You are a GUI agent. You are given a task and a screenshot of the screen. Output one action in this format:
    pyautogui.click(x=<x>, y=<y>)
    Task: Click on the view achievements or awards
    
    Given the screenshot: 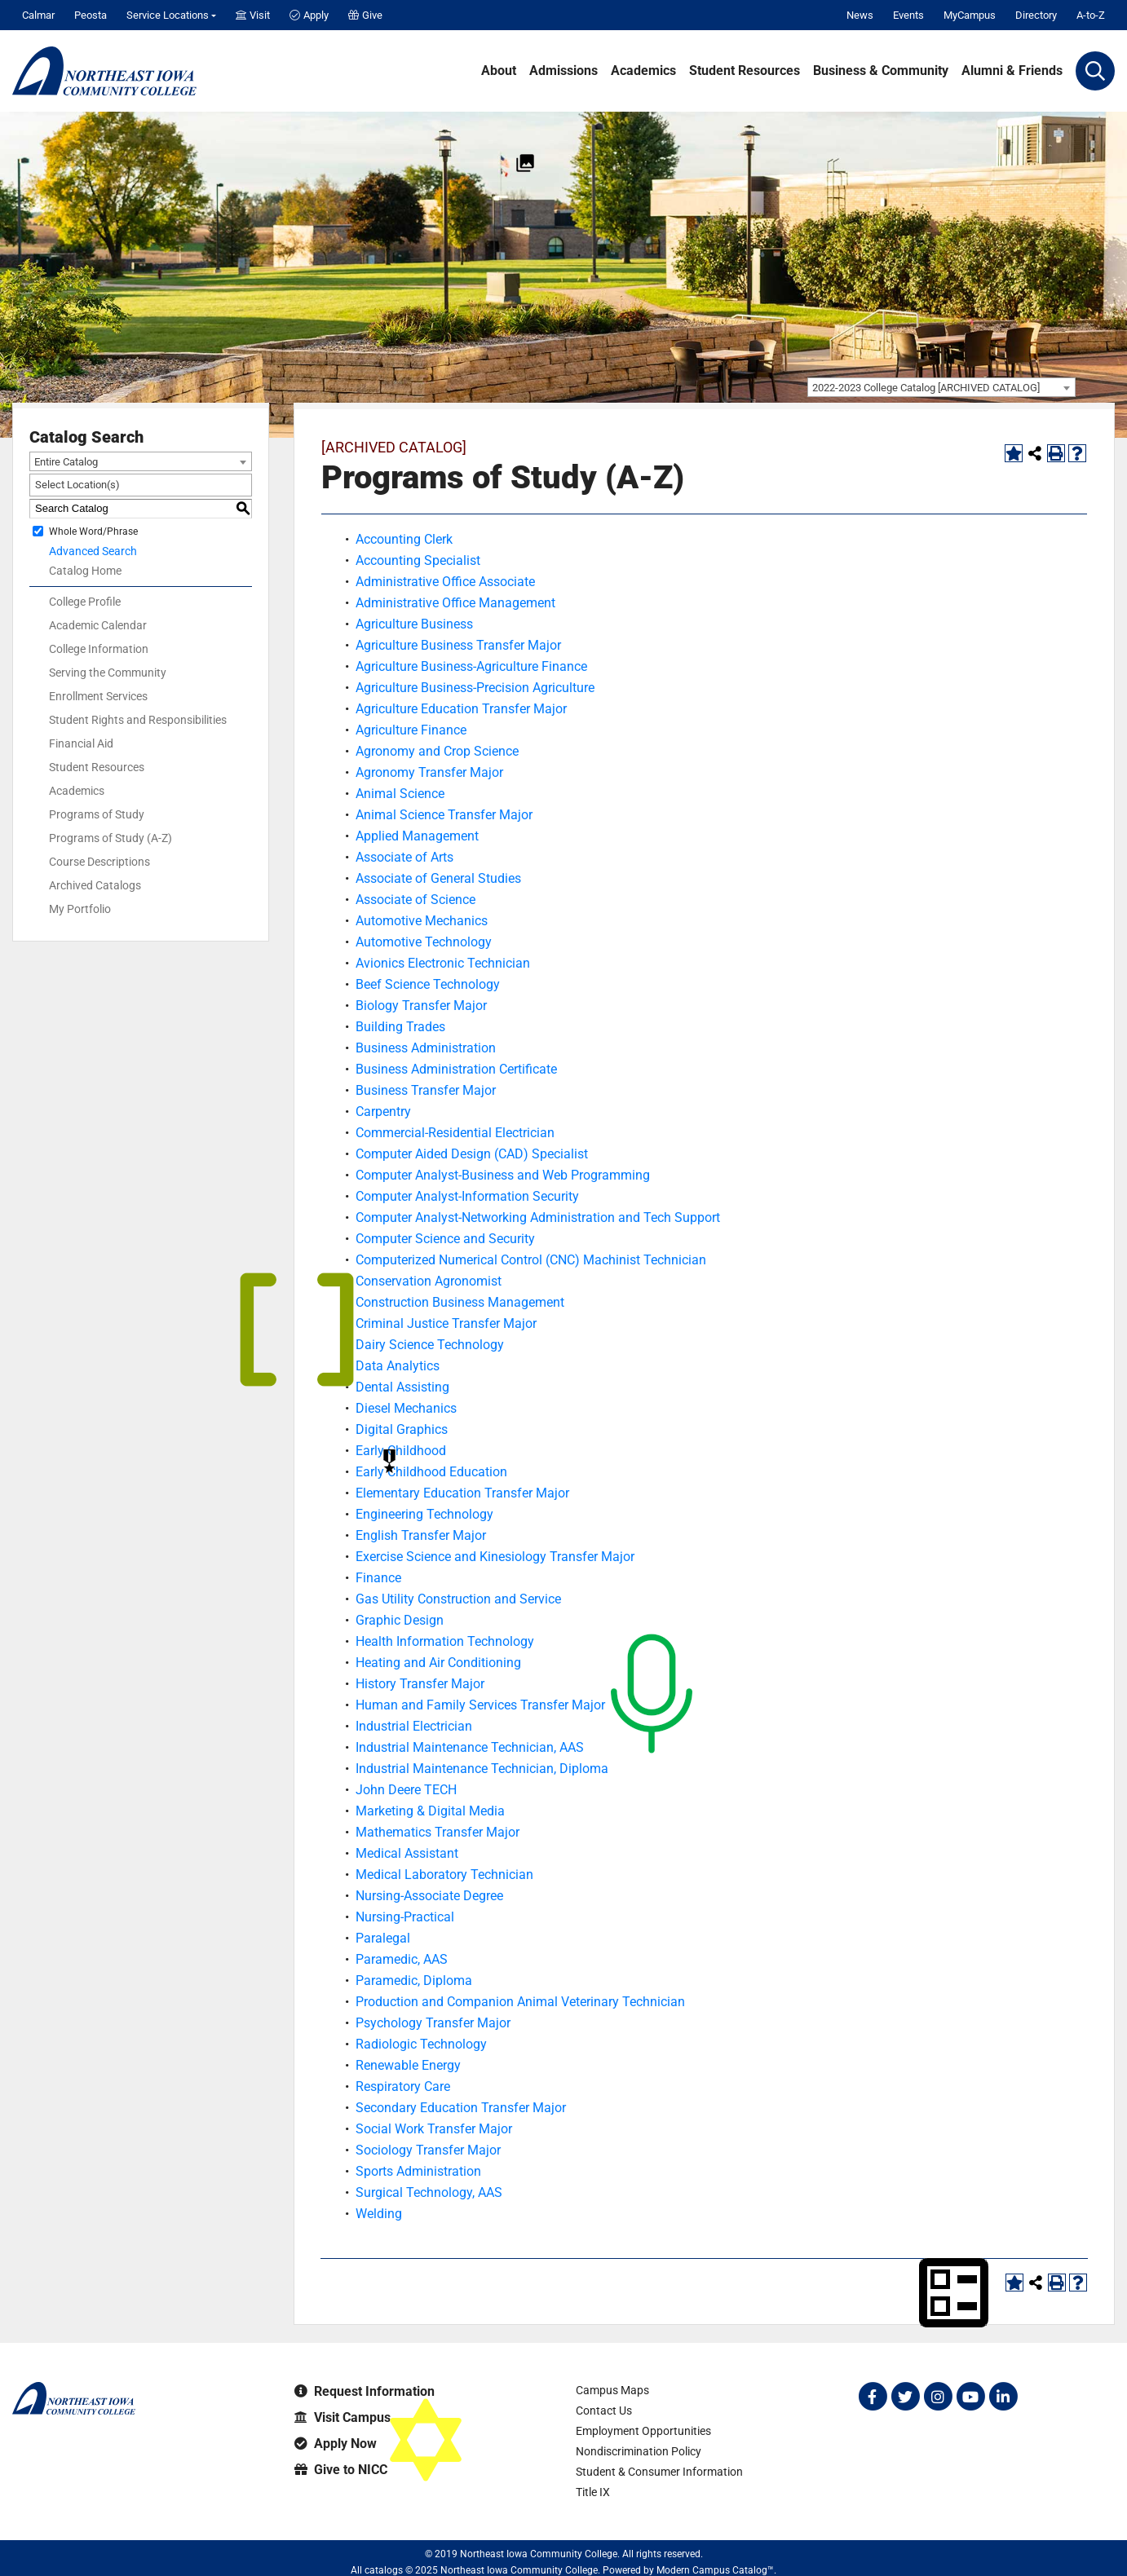 What is the action you would take?
    pyautogui.click(x=389, y=1461)
    